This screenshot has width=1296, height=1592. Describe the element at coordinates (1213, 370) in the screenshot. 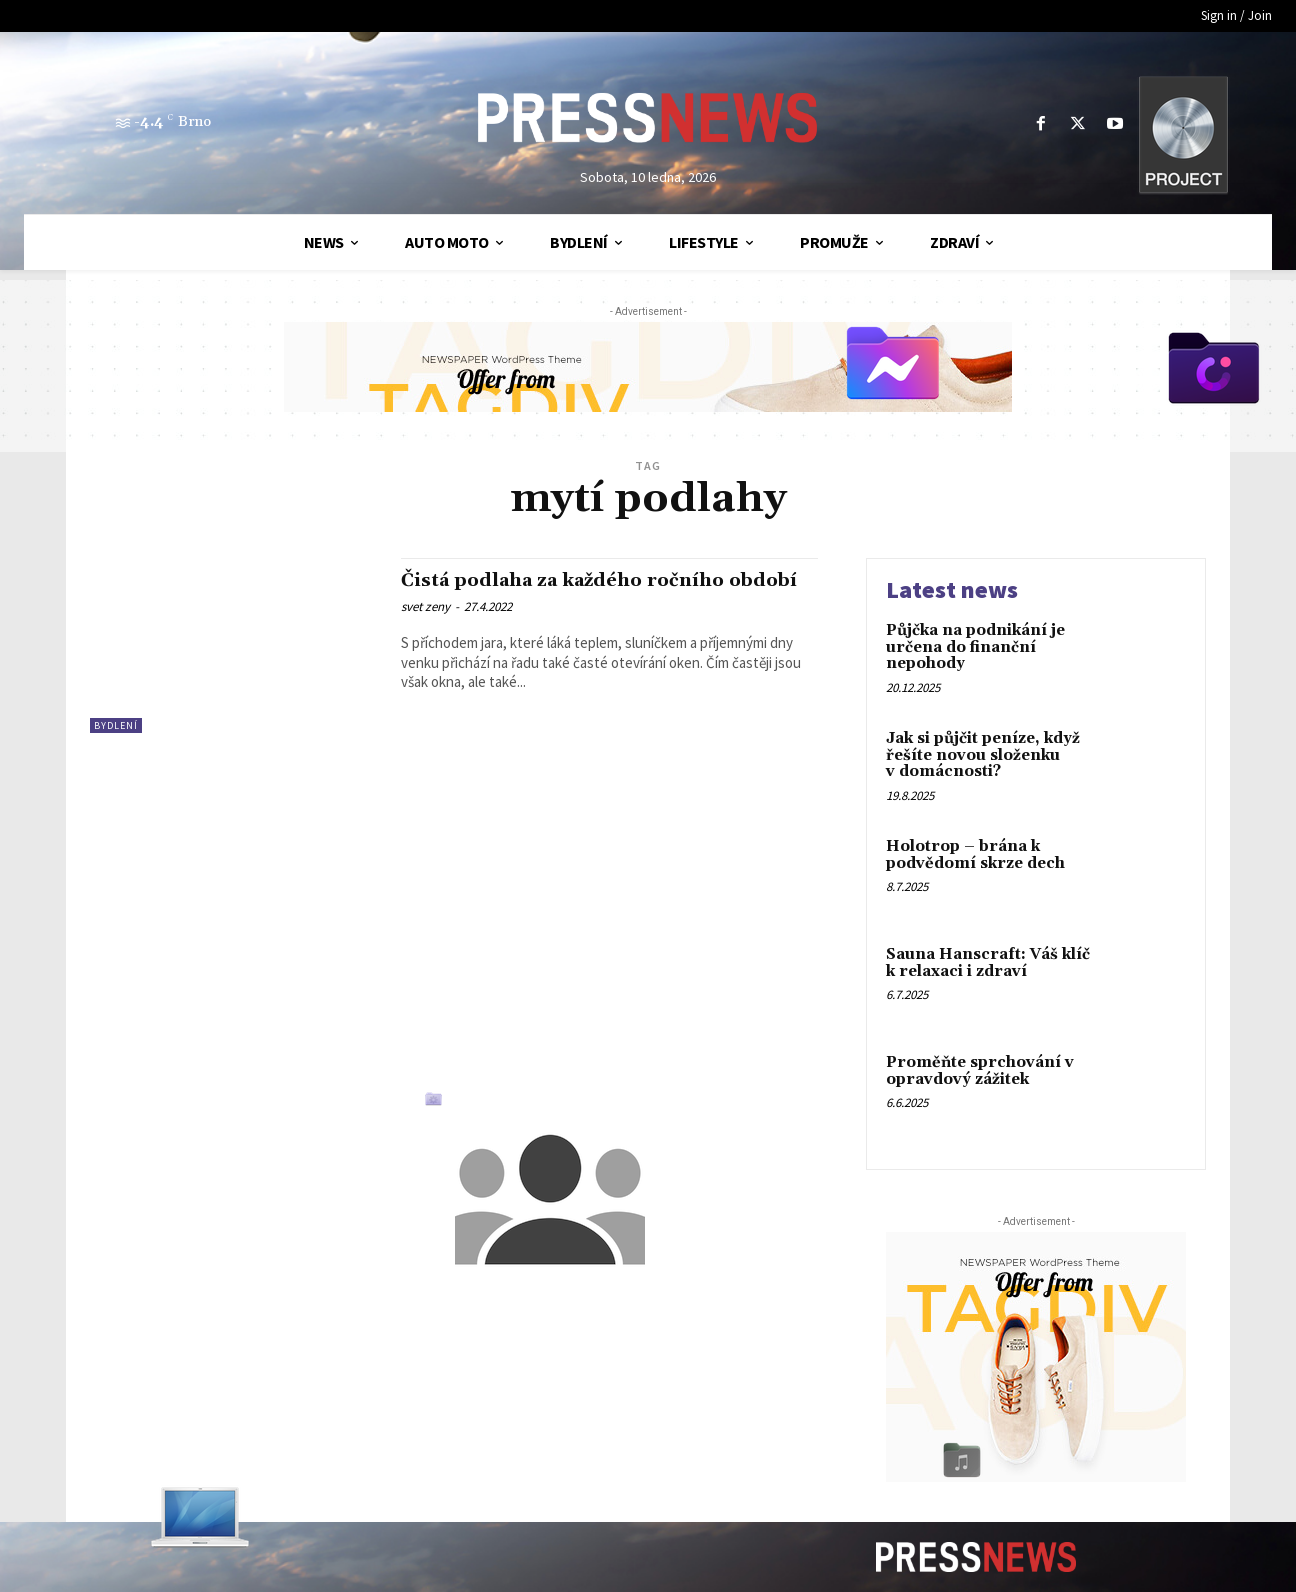

I see `open wondershare democreator project folder` at that location.